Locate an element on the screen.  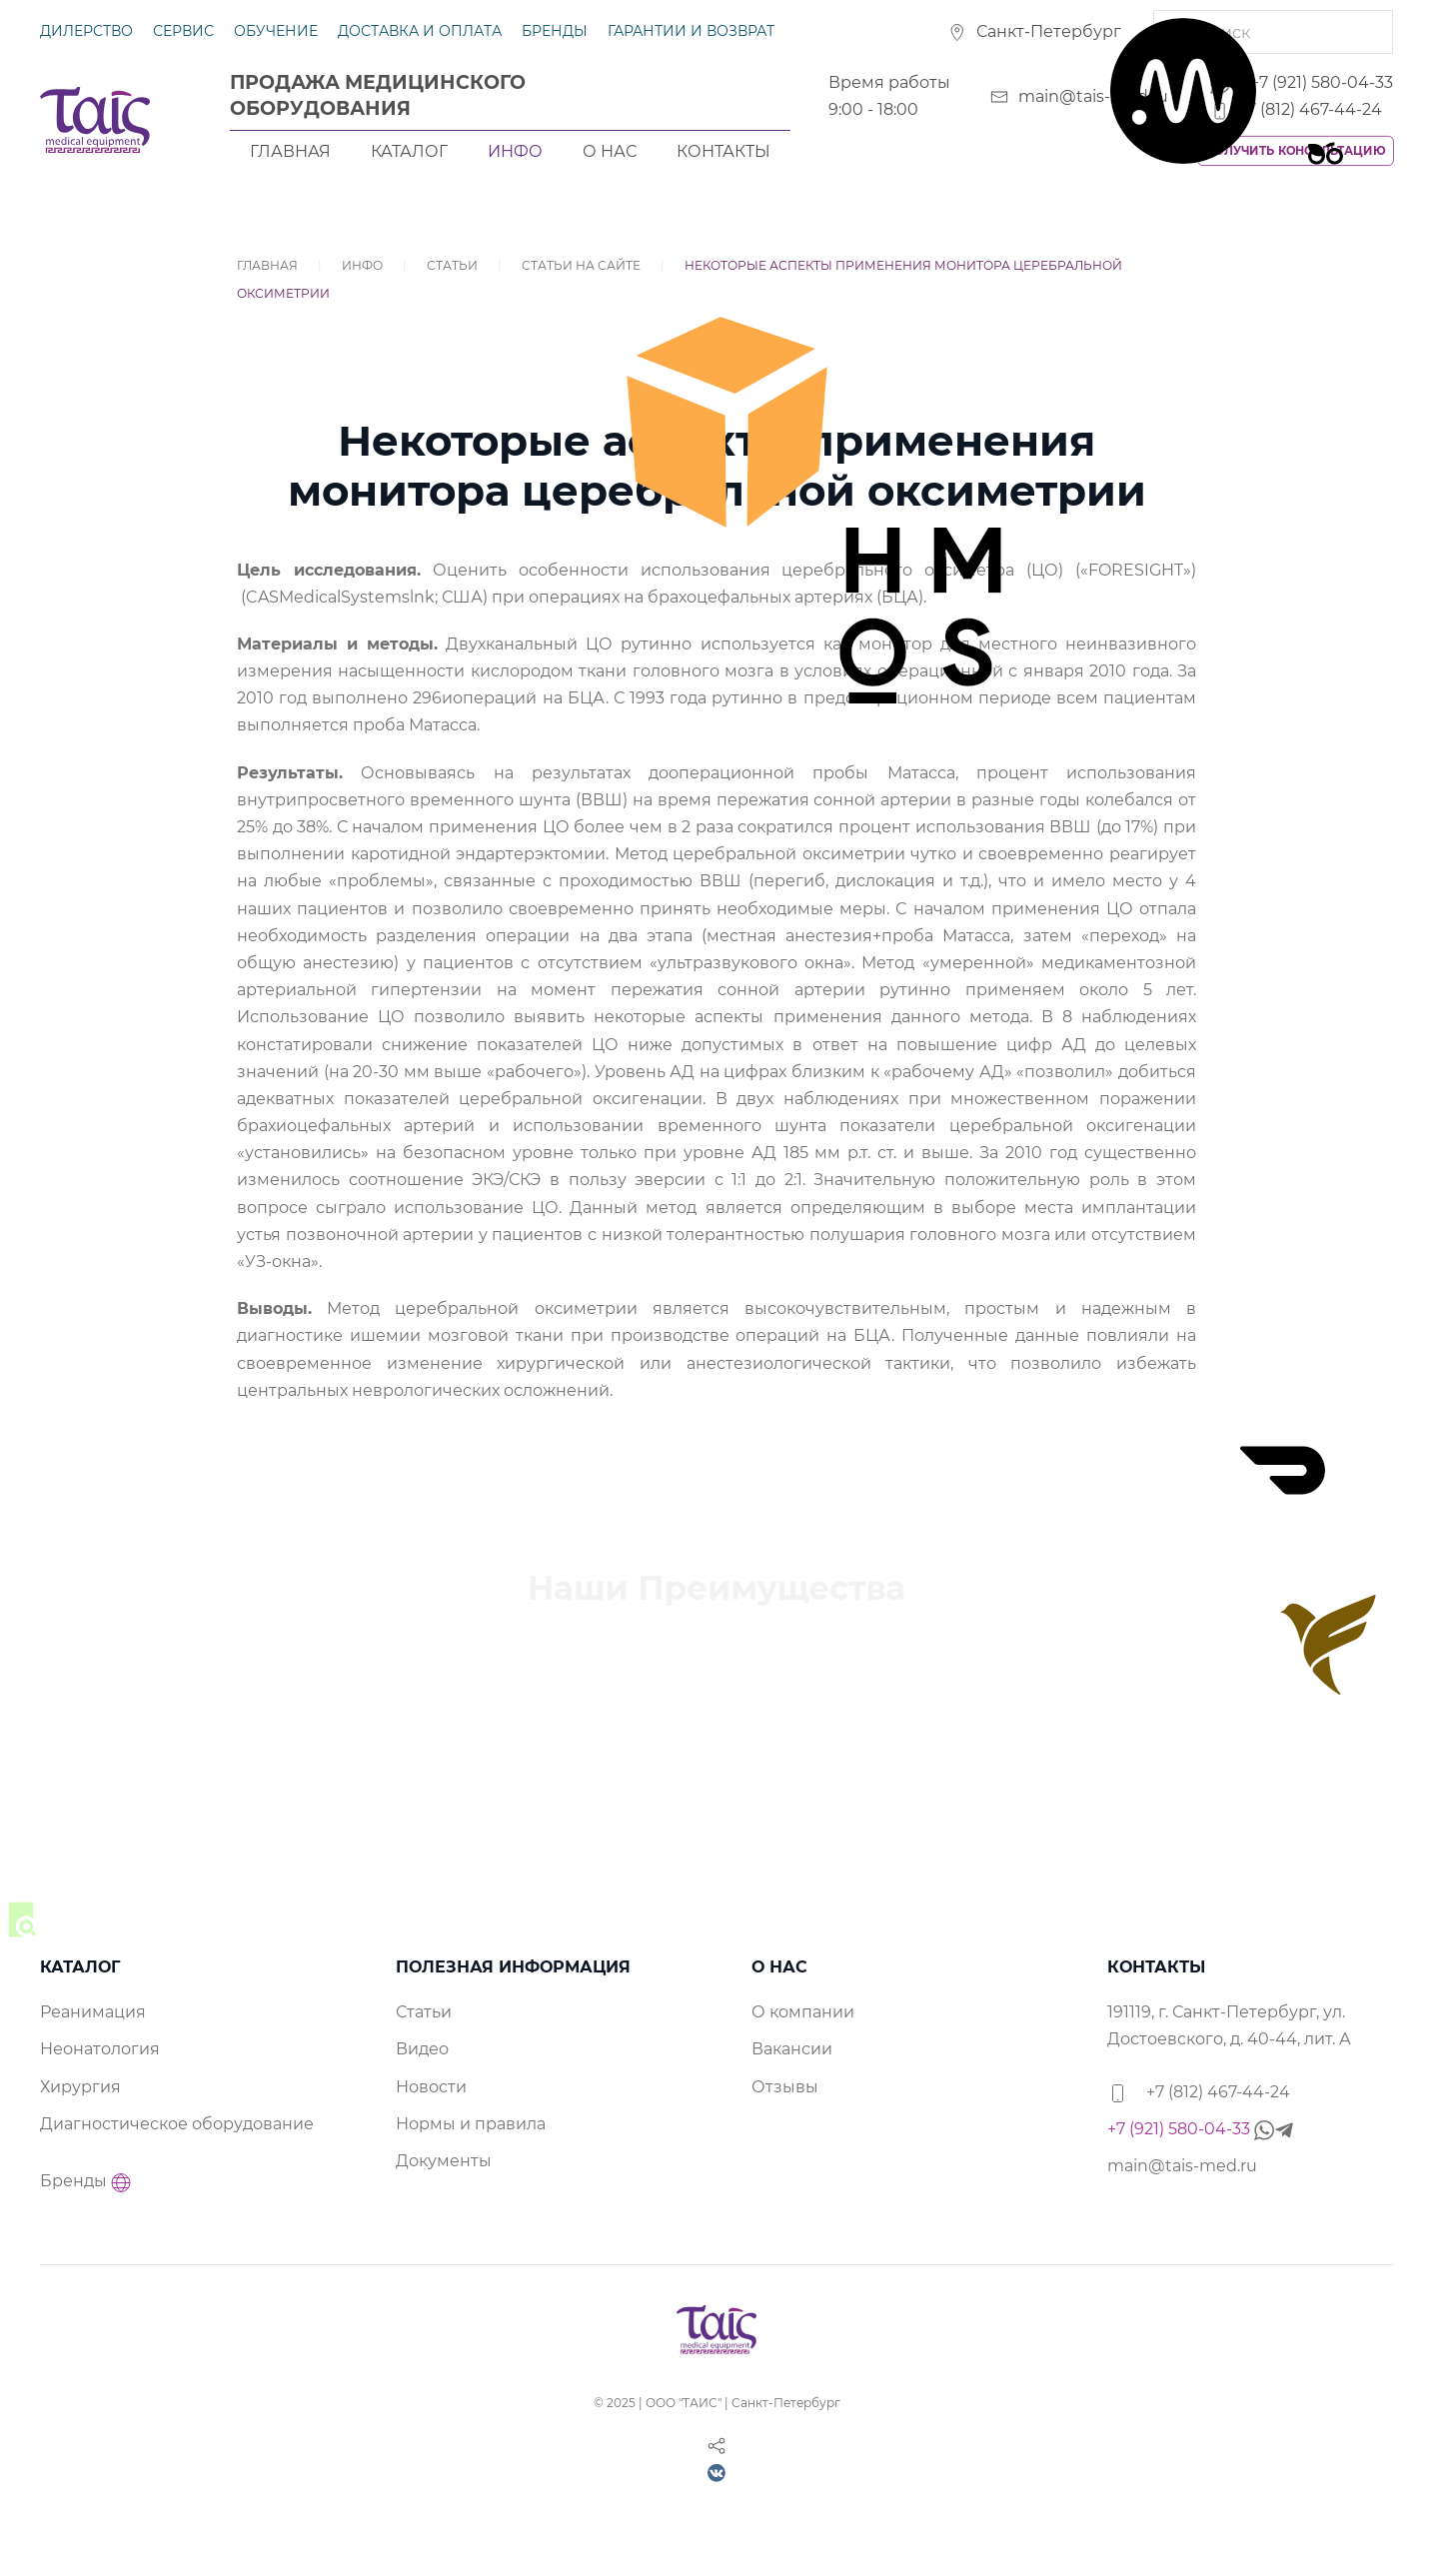
find my phone feature is located at coordinates (21, 1920).